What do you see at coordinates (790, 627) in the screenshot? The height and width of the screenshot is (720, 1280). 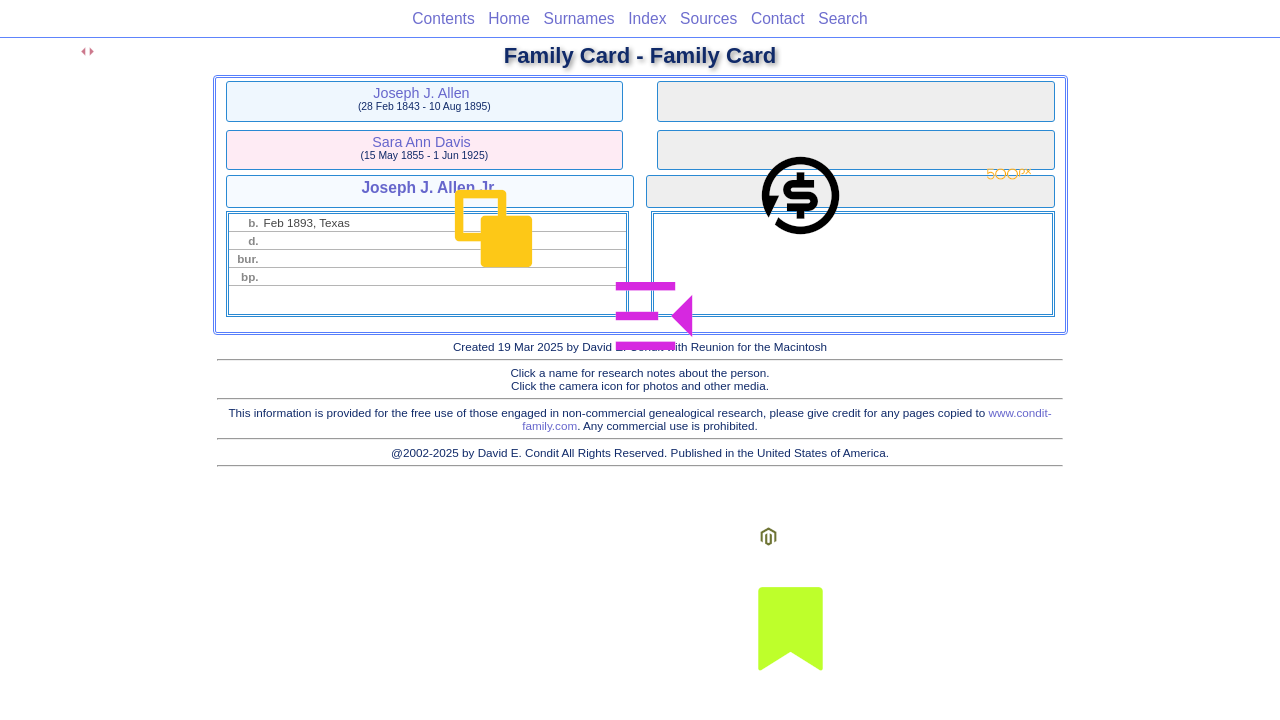 I see `save this item to your bookmarks` at bounding box center [790, 627].